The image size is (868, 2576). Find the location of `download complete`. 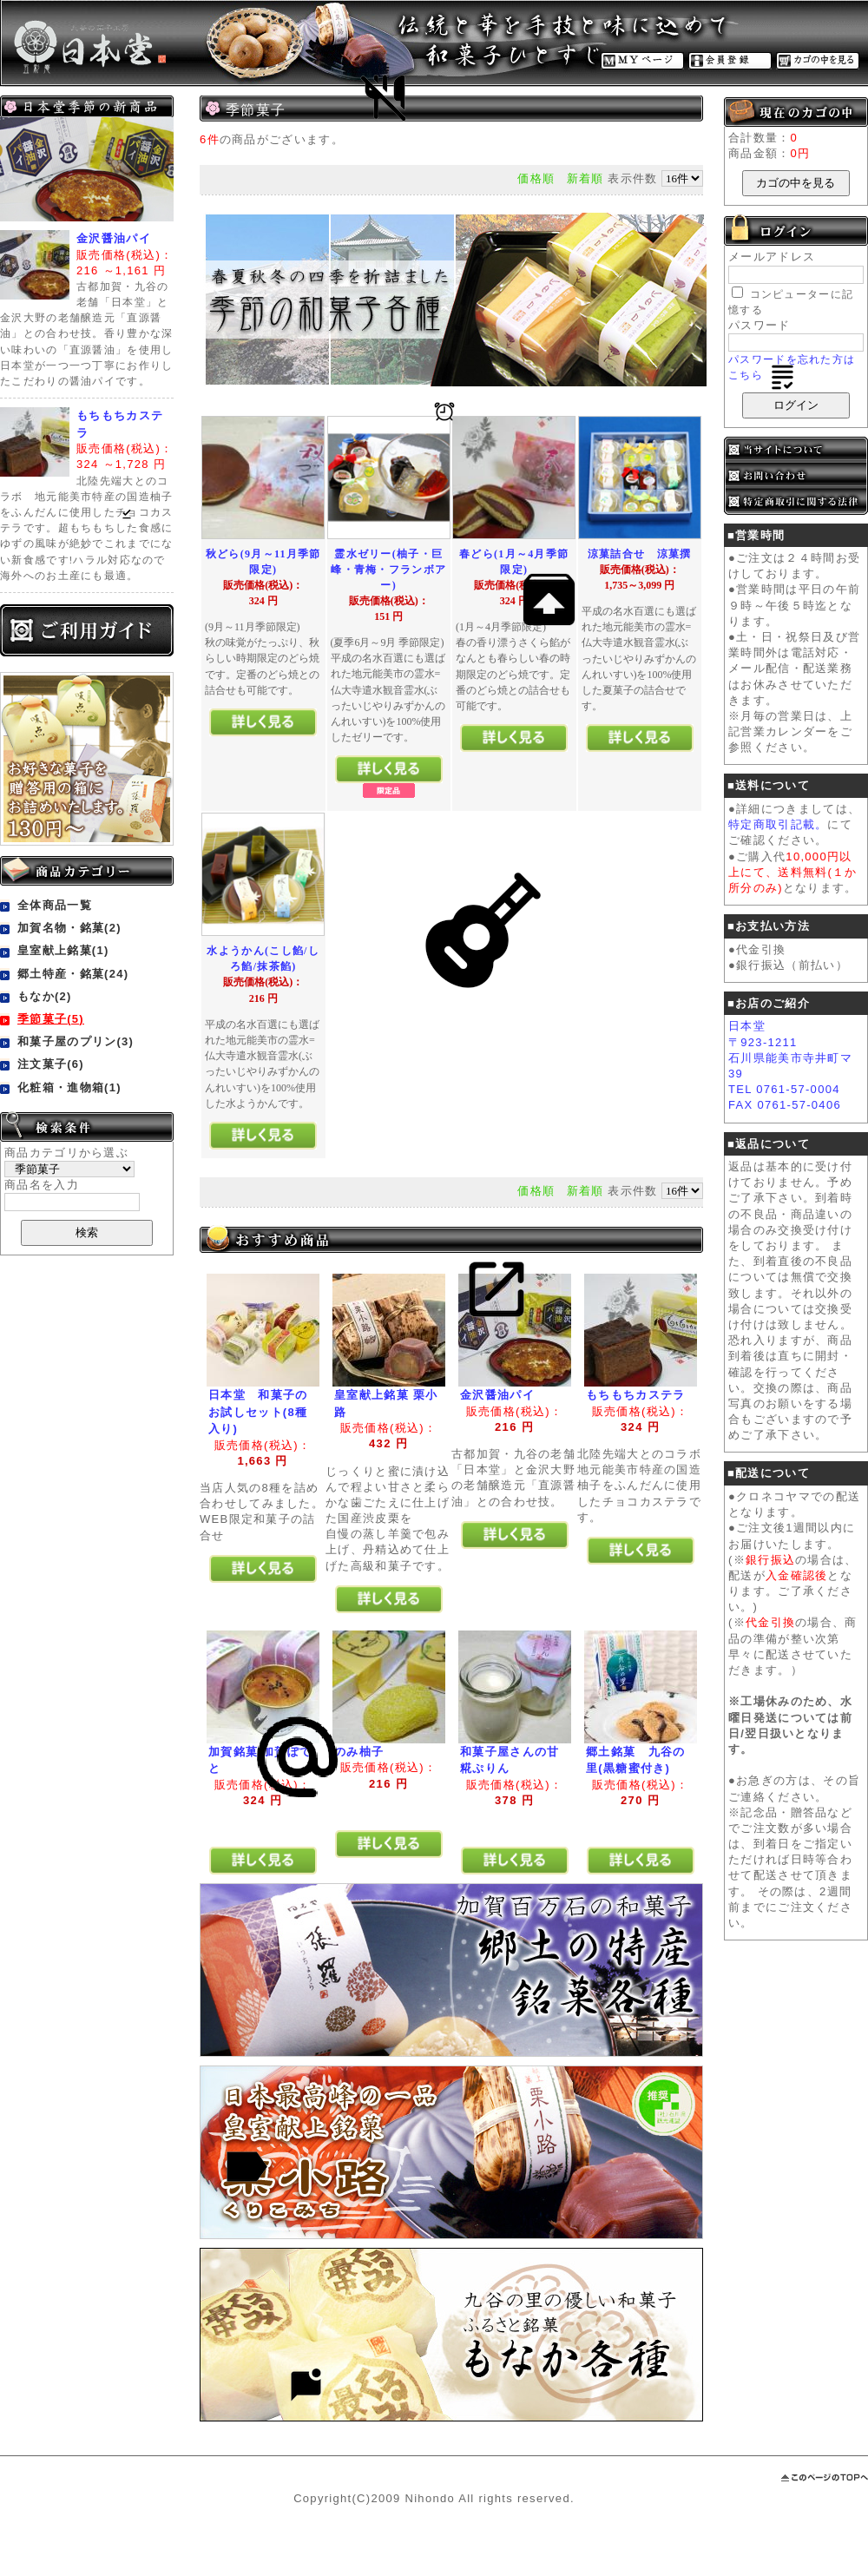

download complete is located at coordinates (127, 514).